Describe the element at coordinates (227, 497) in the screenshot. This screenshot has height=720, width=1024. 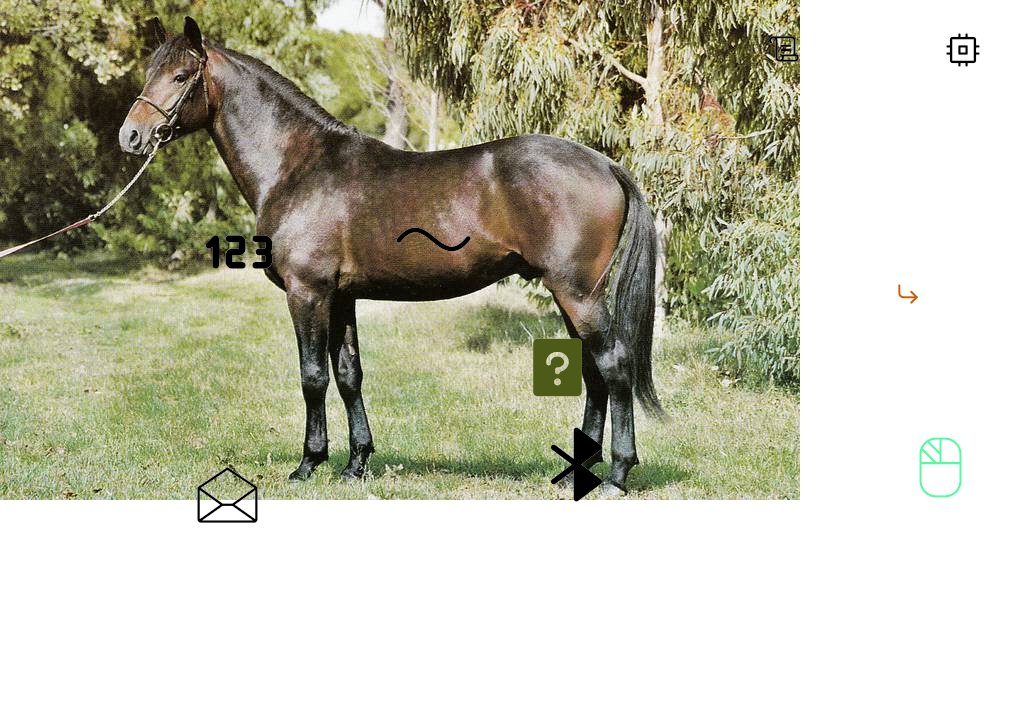
I see `view an opened or read email` at that location.